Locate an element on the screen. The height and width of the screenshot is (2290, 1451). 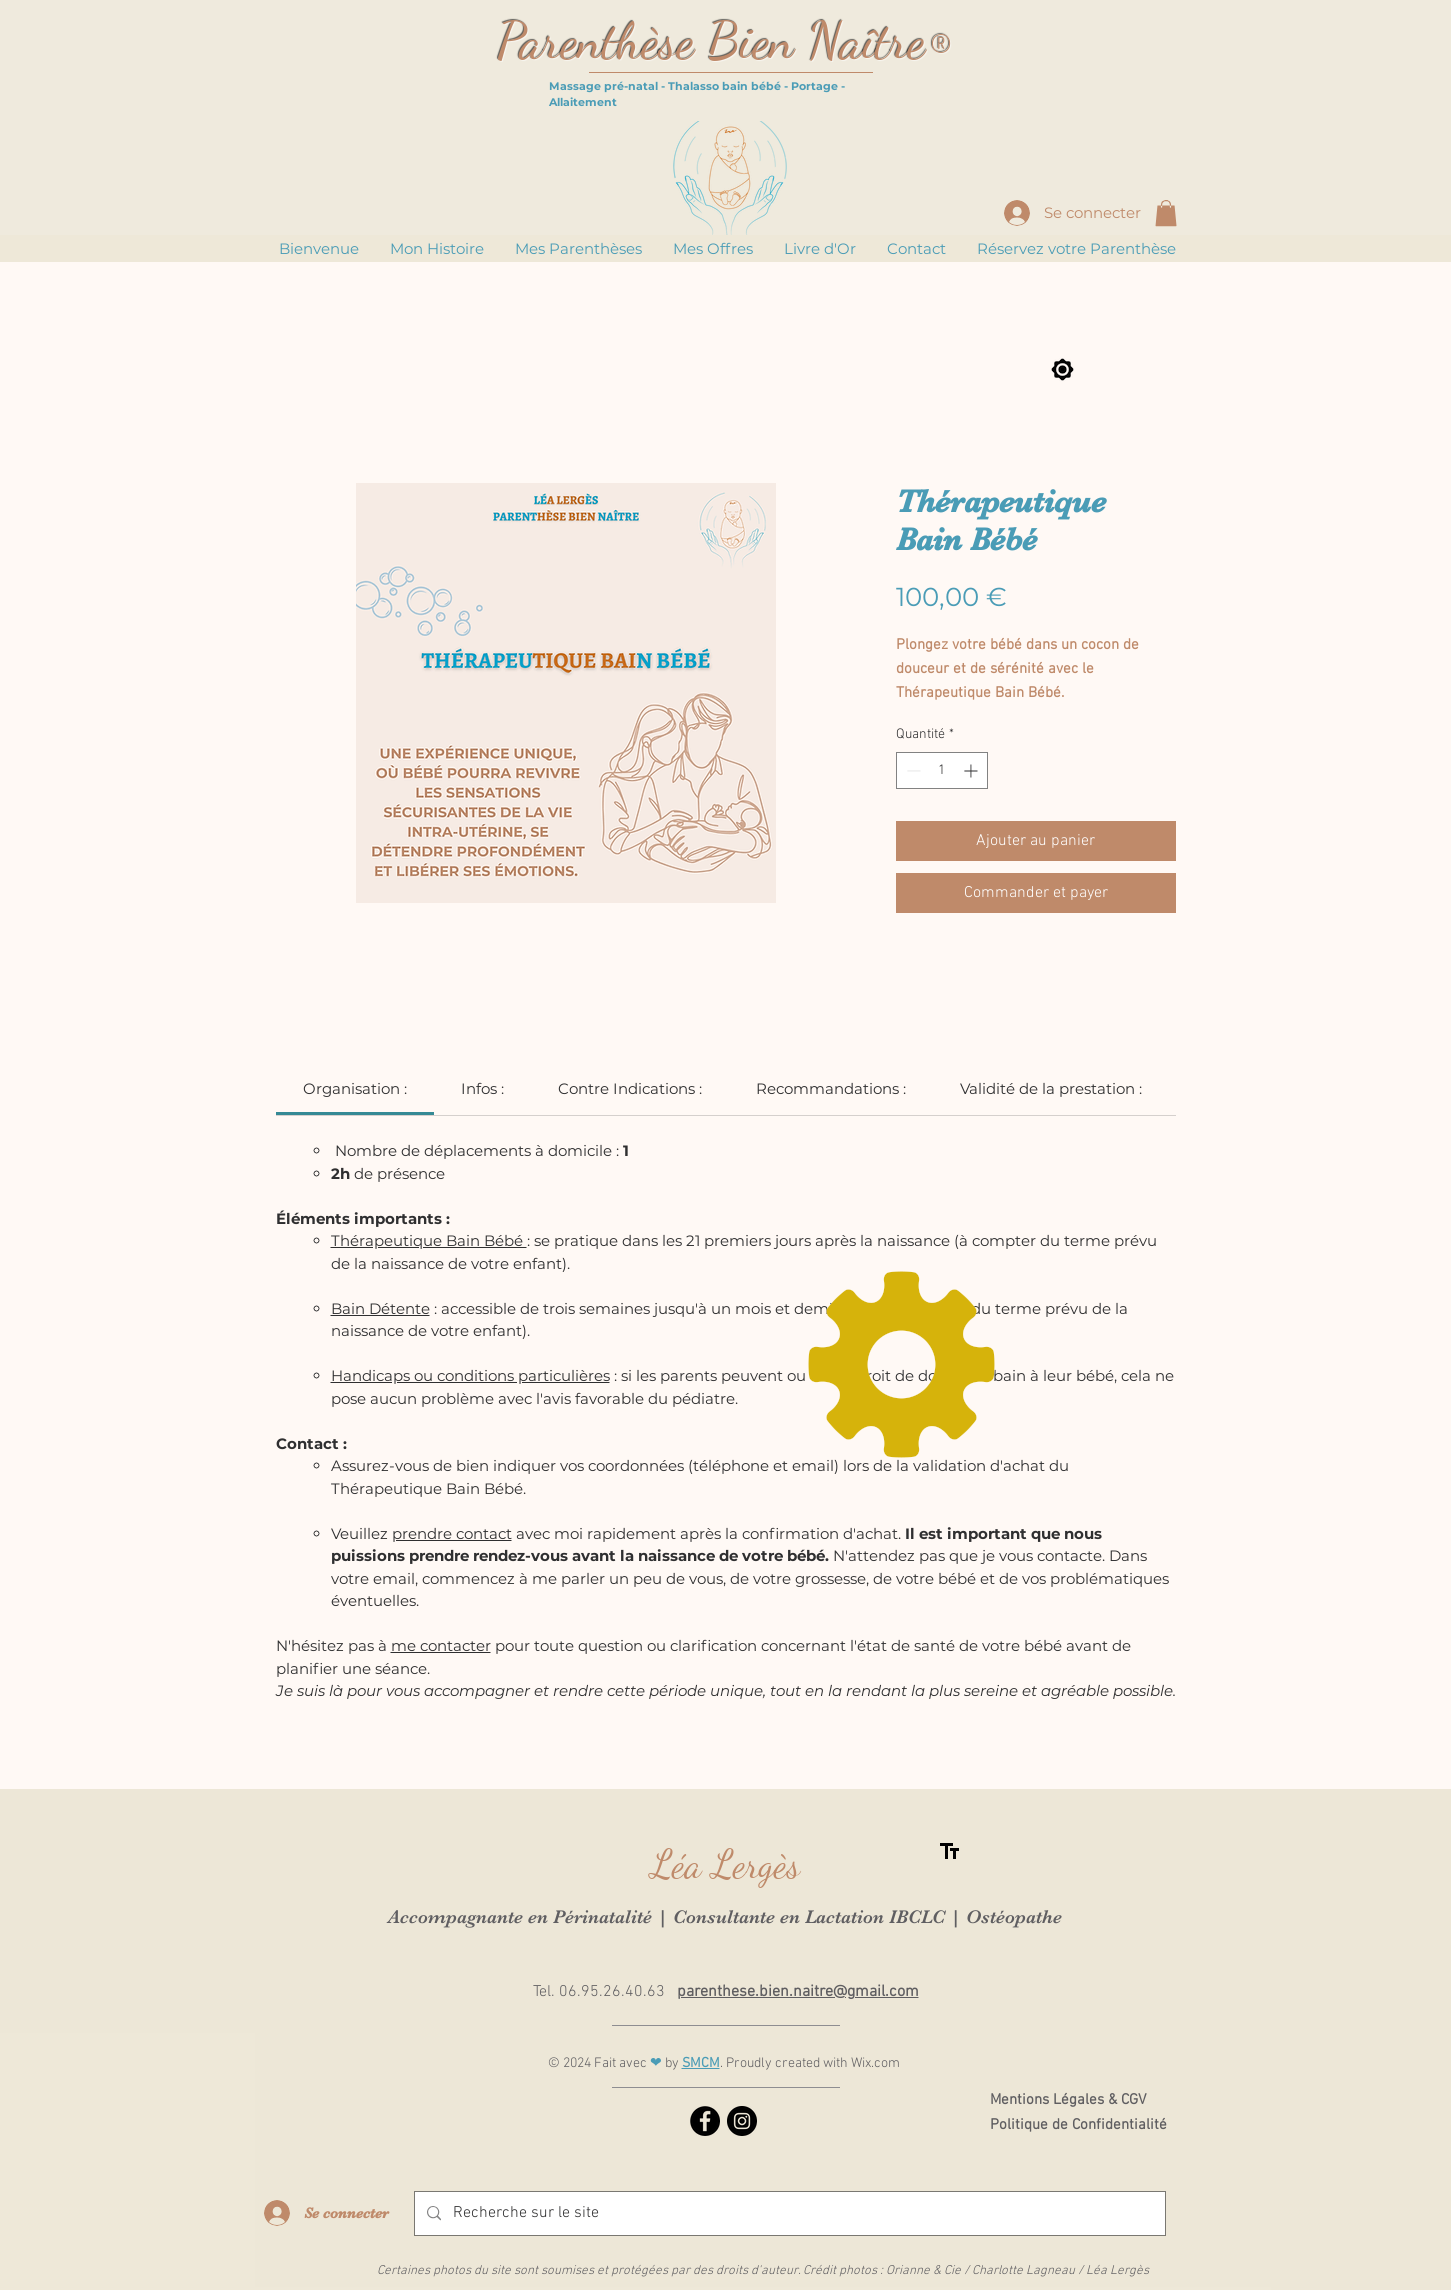
open settings menu is located at coordinates (901, 1364).